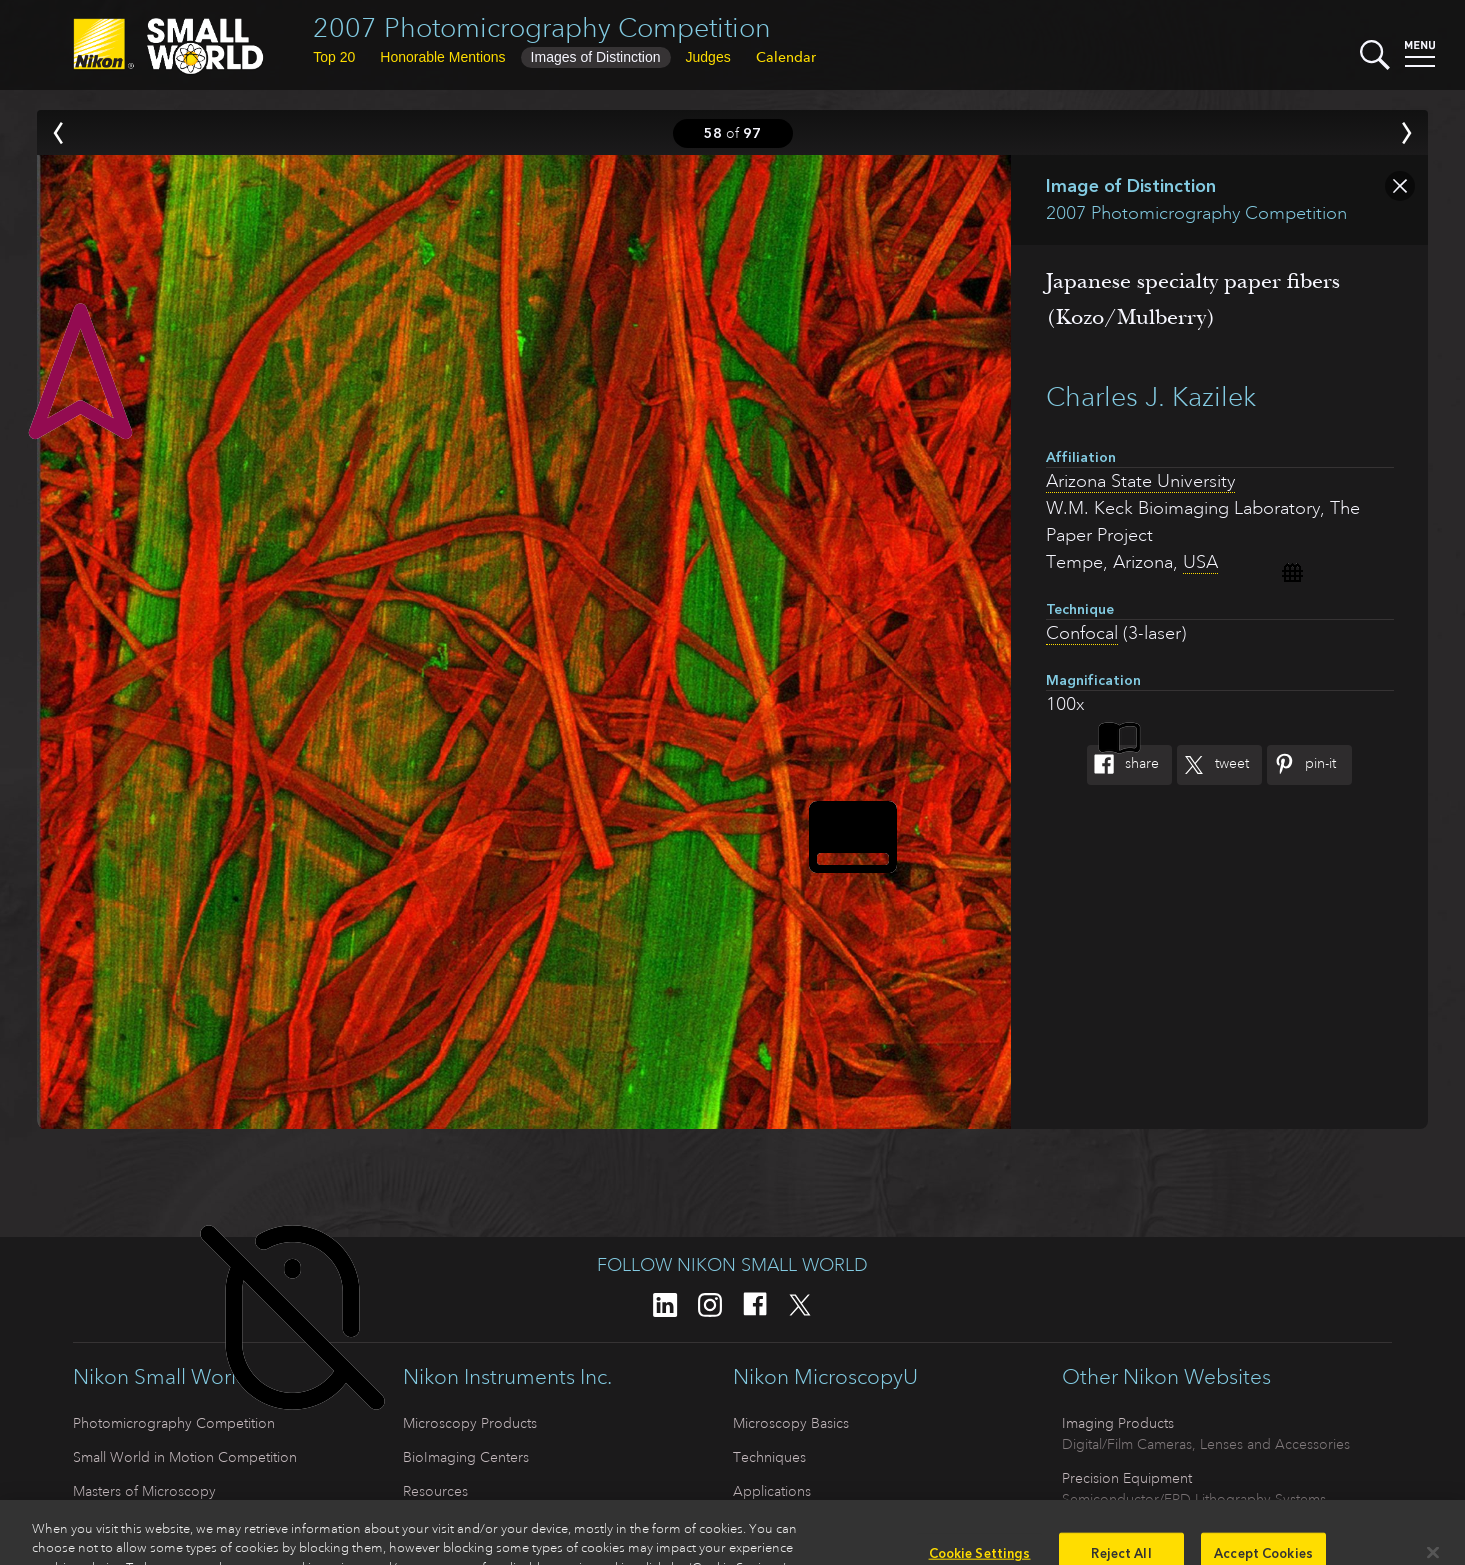 The width and height of the screenshot is (1465, 1565). I want to click on access fence or boundary settings, so click(1292, 572).